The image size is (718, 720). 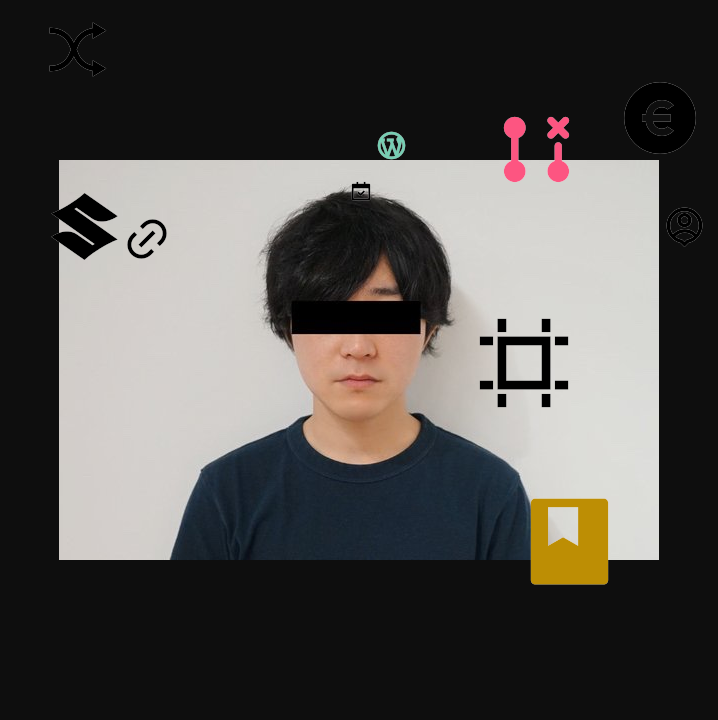 What do you see at coordinates (660, 118) in the screenshot?
I see `view euro currency or payment options` at bounding box center [660, 118].